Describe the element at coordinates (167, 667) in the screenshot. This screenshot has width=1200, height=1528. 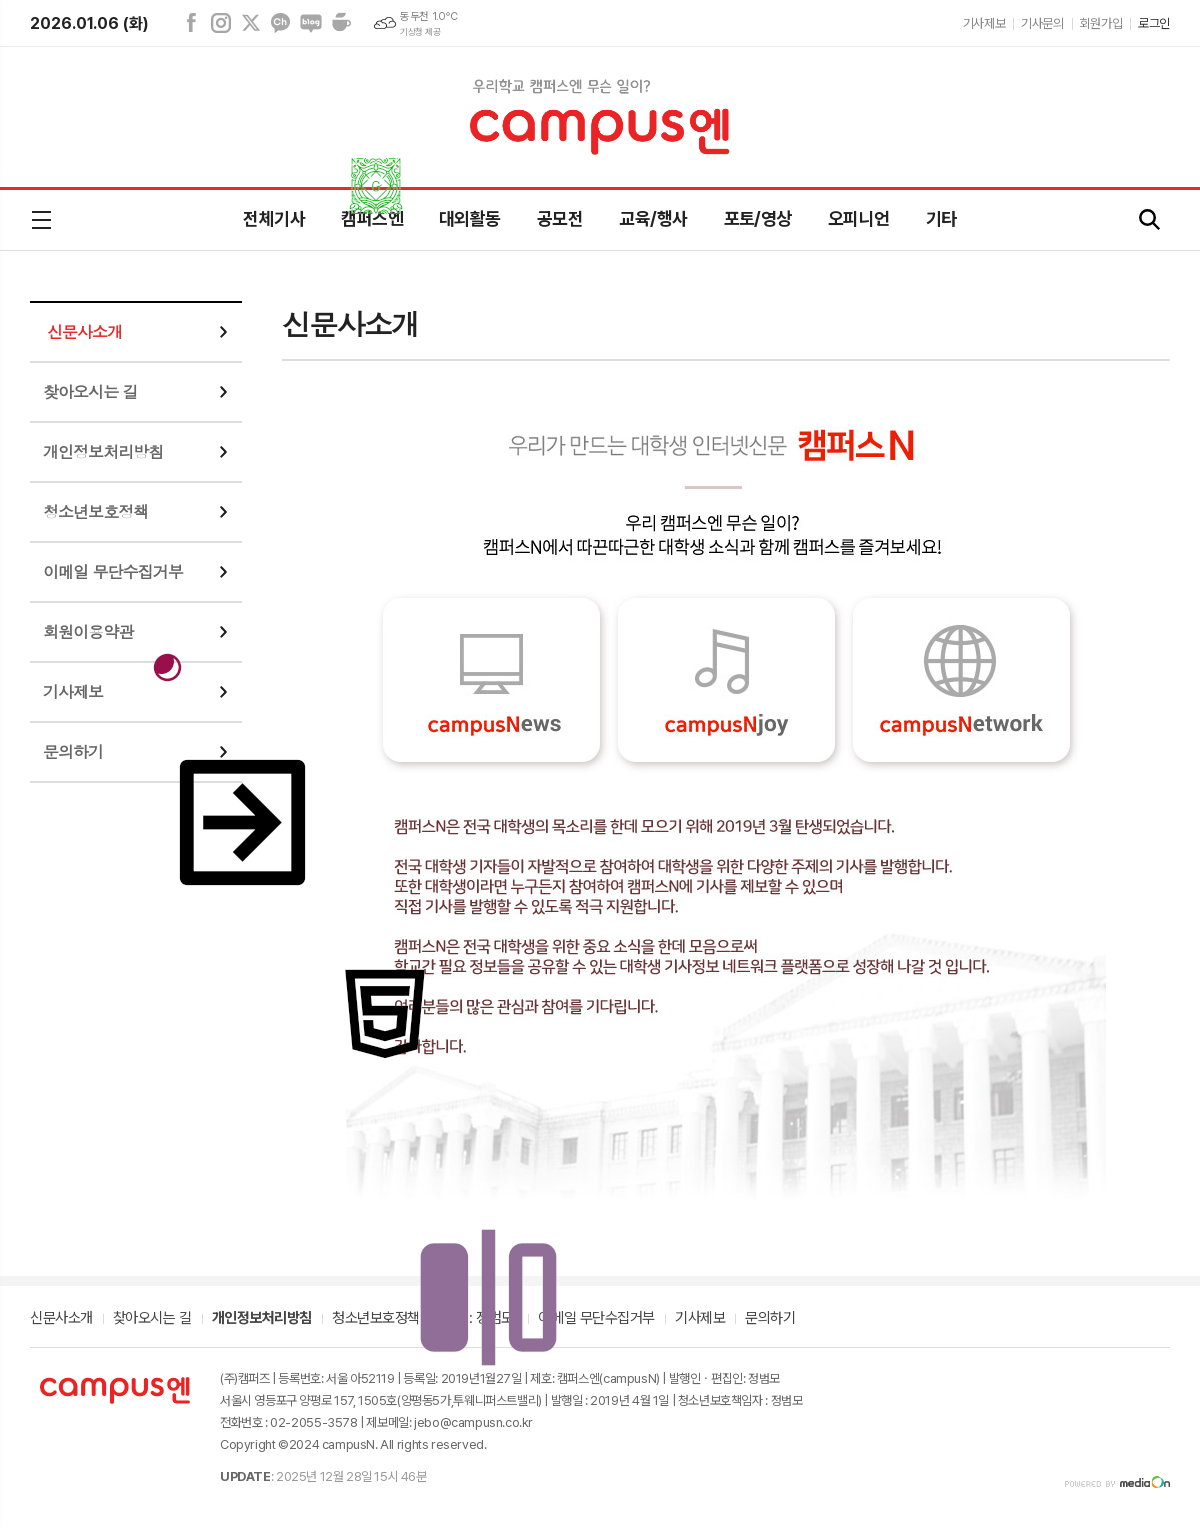
I see `adjust display contrast settings` at that location.